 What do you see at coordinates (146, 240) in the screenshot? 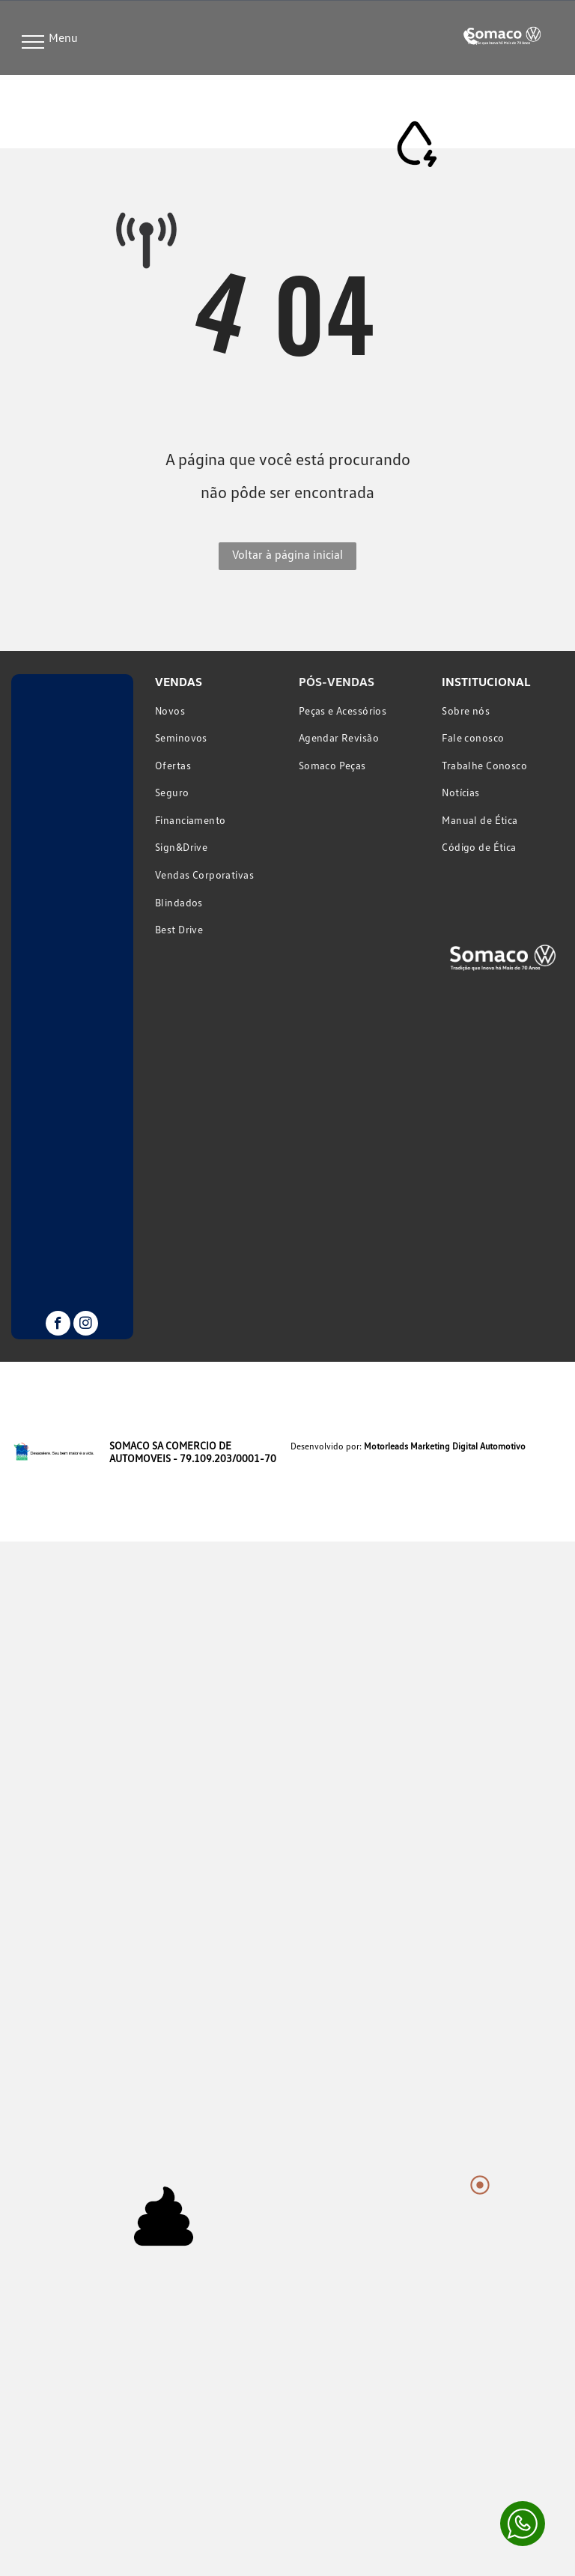
I see `indicates active broadcast or live streaming` at bounding box center [146, 240].